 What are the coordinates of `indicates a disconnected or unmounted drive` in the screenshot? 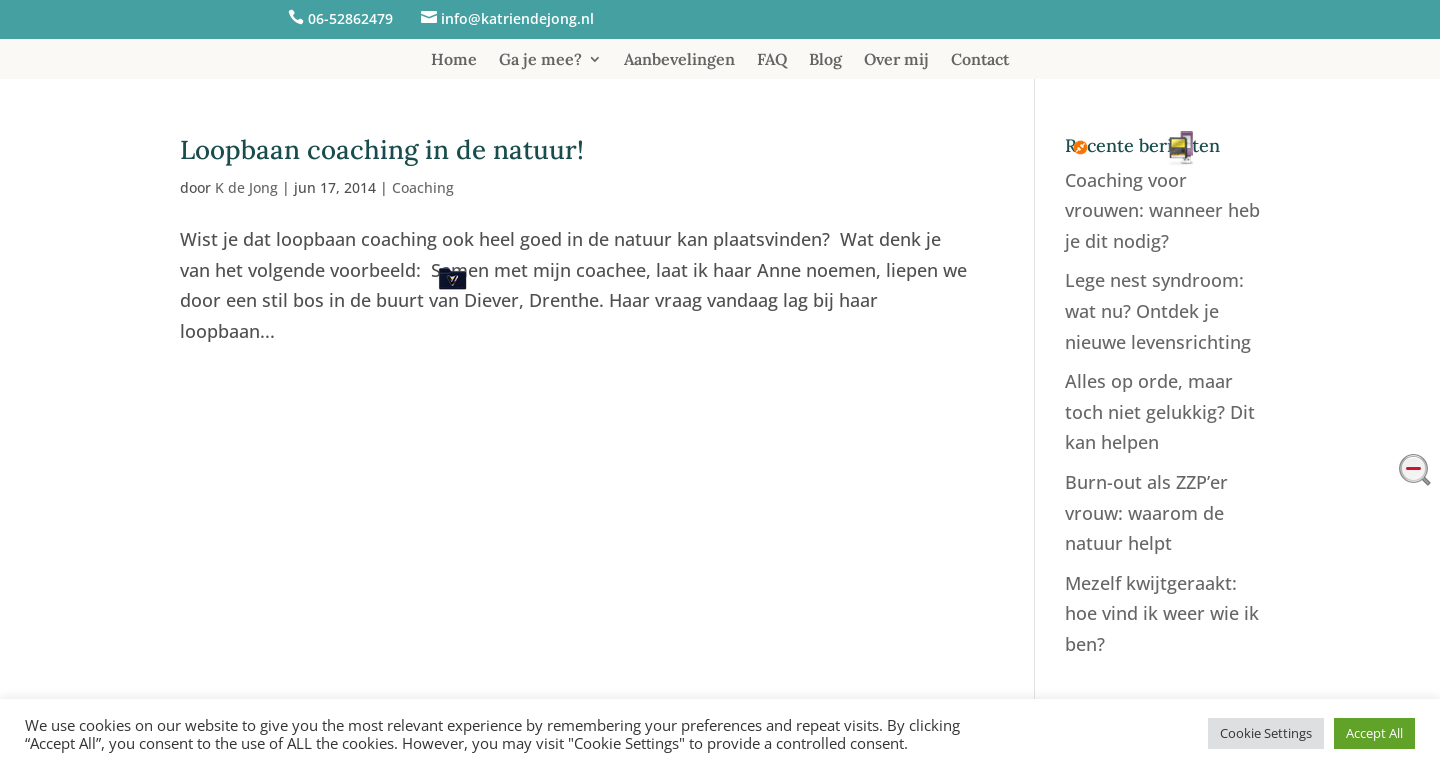 It's located at (1080, 147).